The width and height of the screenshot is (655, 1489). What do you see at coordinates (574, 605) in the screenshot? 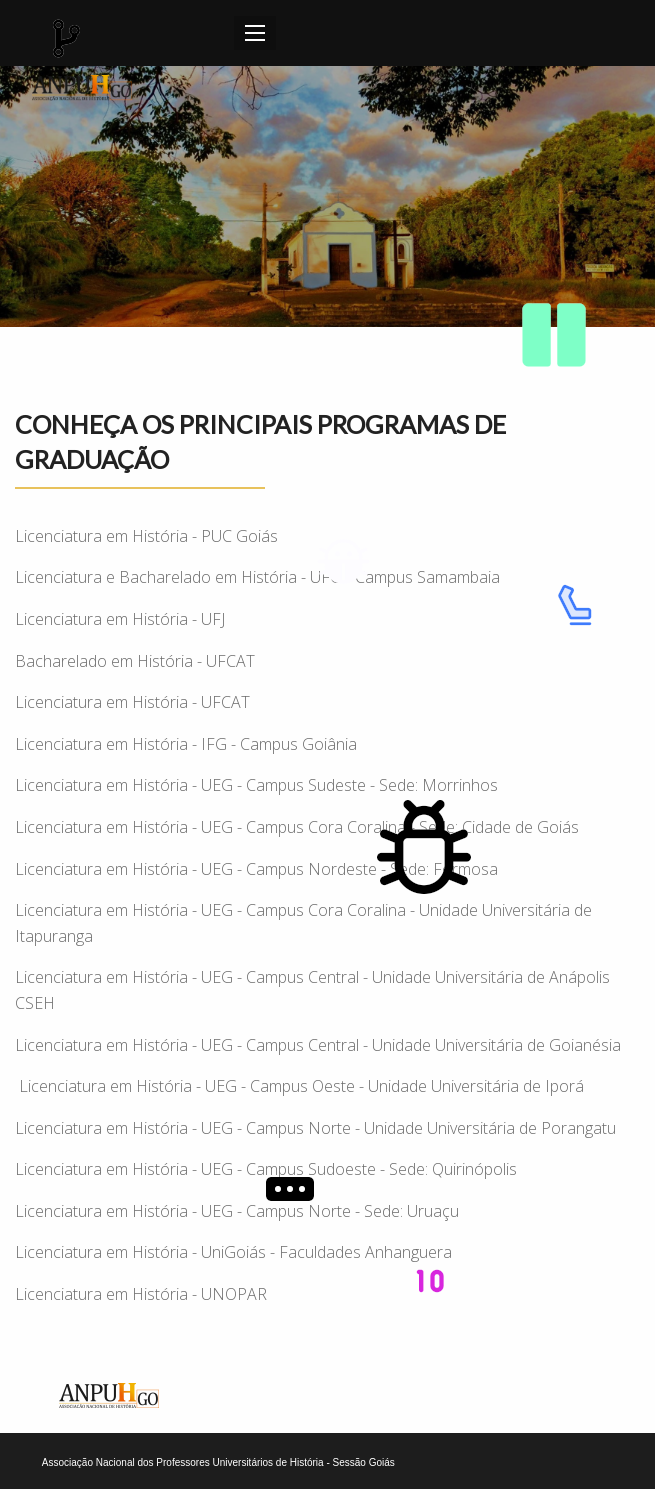
I see `select or reserve a seat` at bounding box center [574, 605].